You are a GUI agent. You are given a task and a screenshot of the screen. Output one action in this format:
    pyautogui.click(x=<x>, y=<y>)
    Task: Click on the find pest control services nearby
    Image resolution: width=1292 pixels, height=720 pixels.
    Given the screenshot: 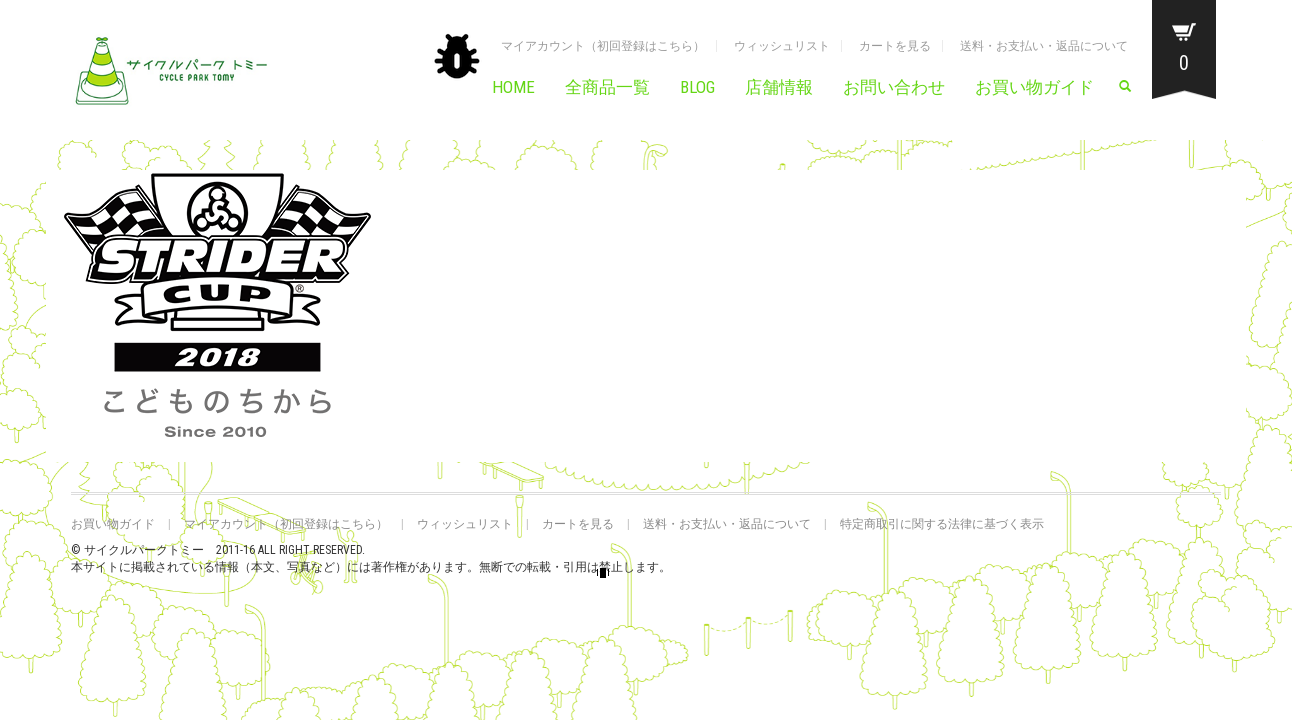 What is the action you would take?
    pyautogui.click(x=457, y=56)
    